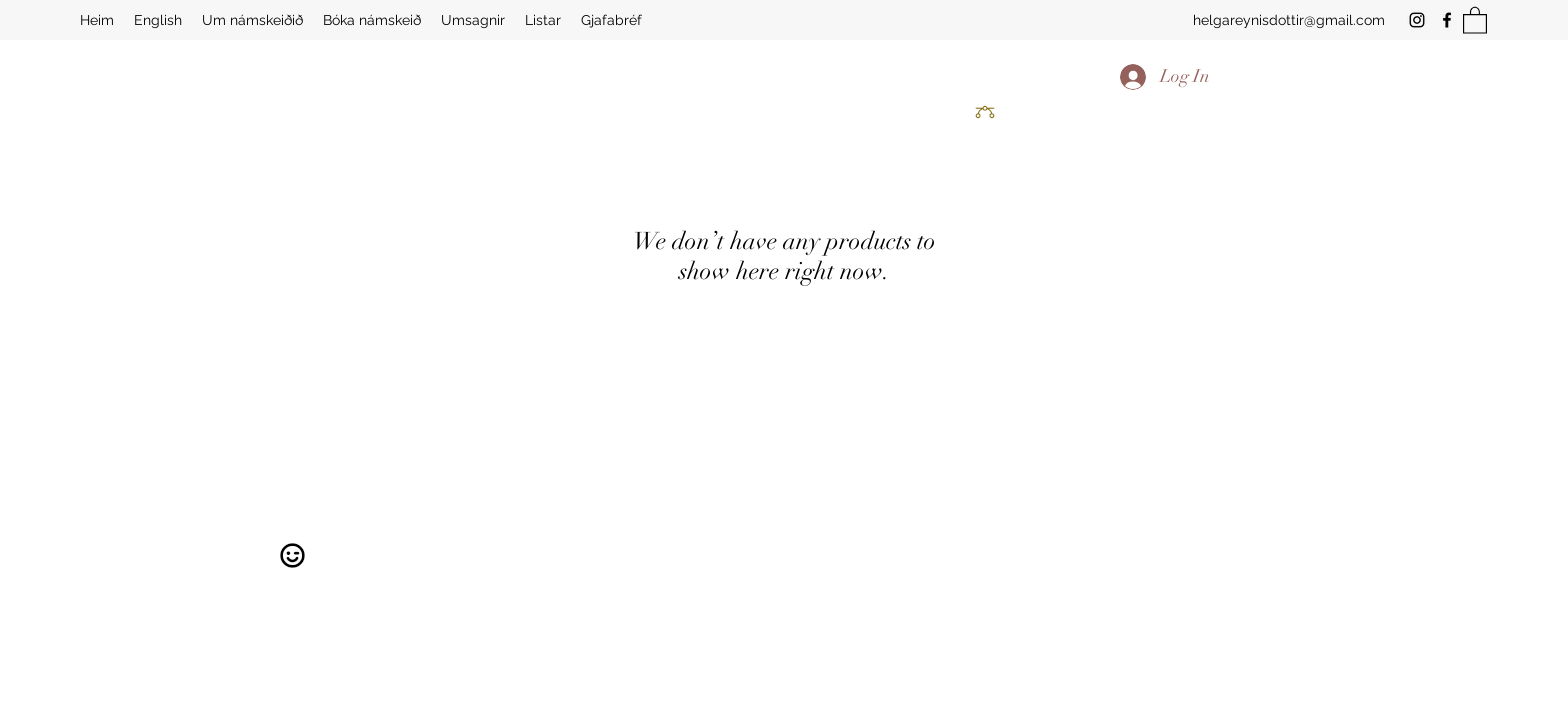  Describe the element at coordinates (292, 555) in the screenshot. I see `insert a winking emoji into your message` at that location.